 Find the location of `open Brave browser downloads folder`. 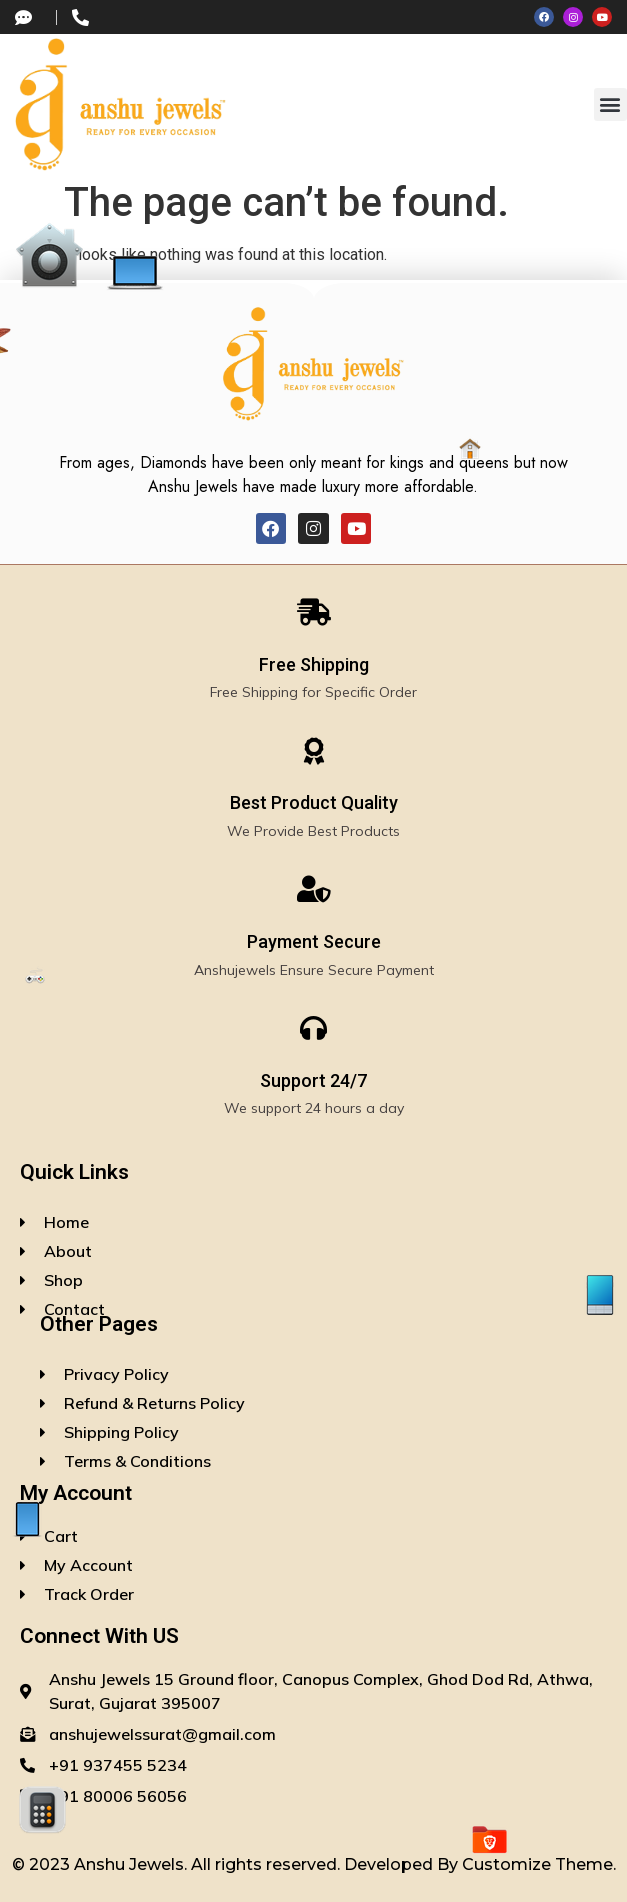

open Brave browser downloads folder is located at coordinates (489, 1840).